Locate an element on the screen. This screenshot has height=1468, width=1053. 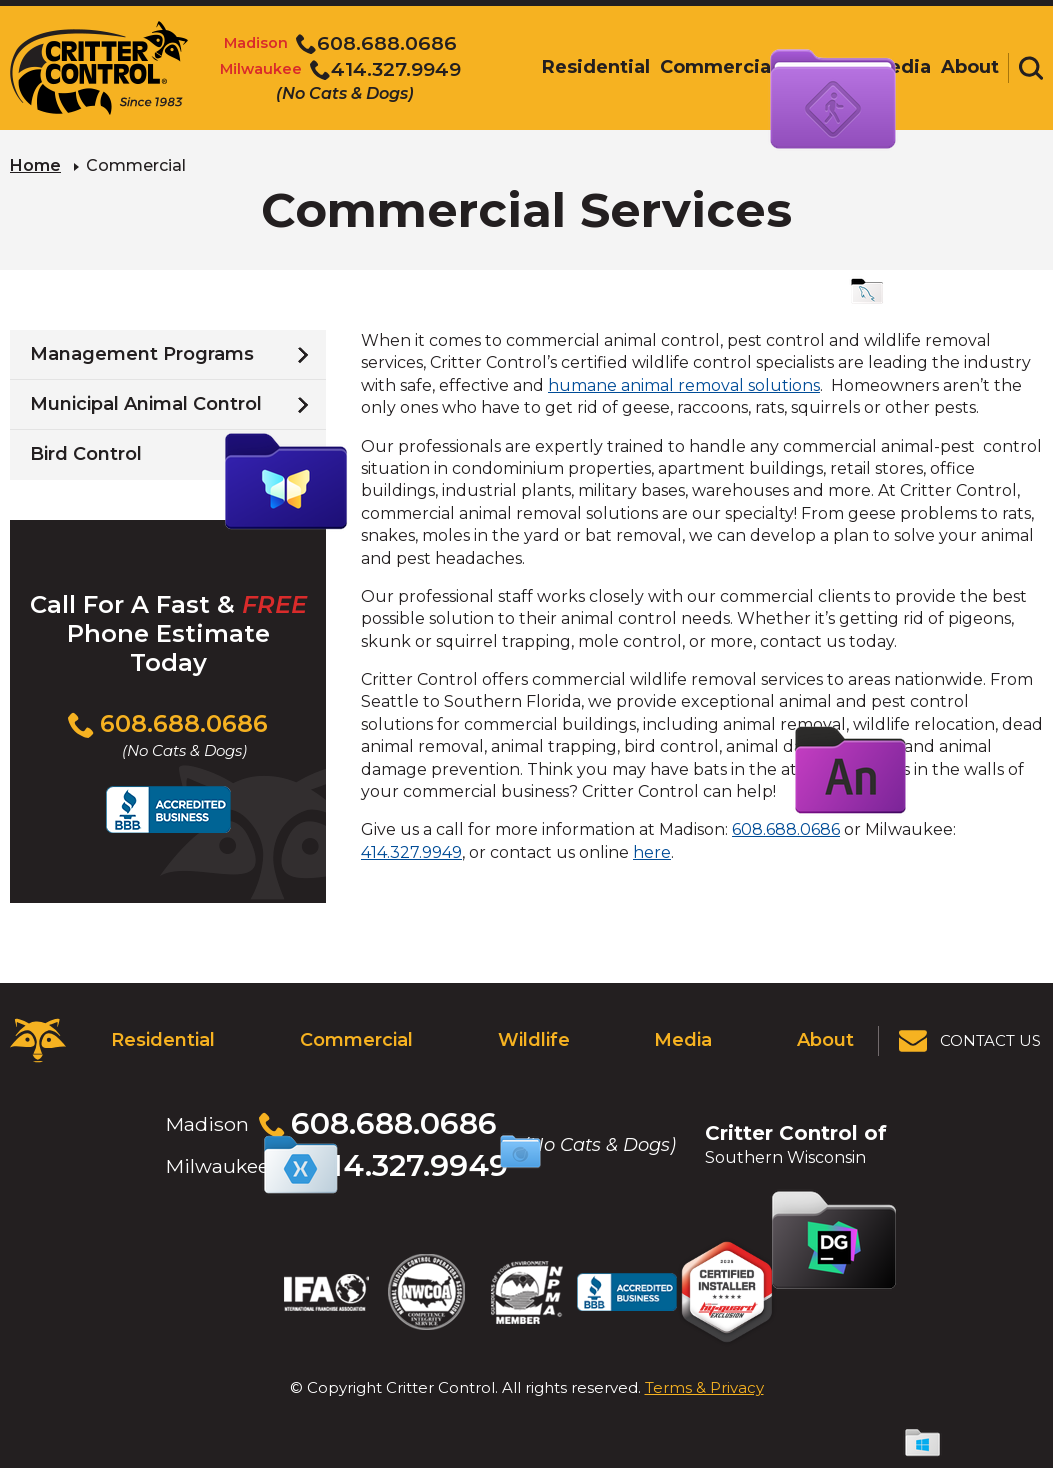
open Xamarin project files folder is located at coordinates (300, 1166).